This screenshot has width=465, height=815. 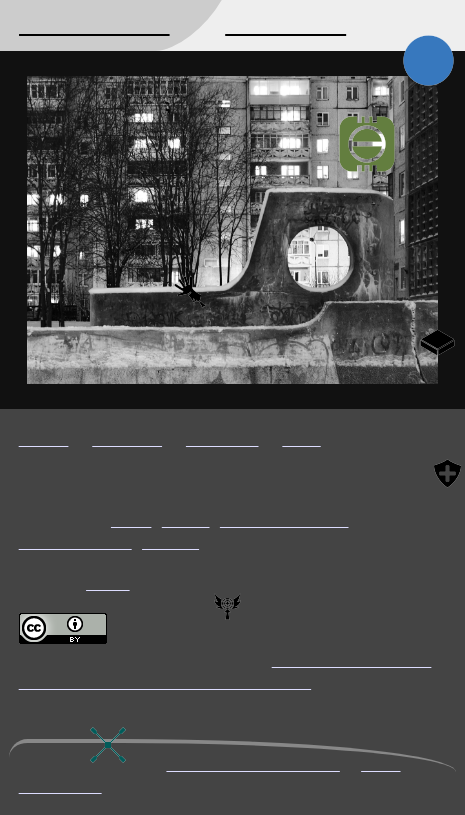 I want to click on track a moving objective or target, so click(x=227, y=606).